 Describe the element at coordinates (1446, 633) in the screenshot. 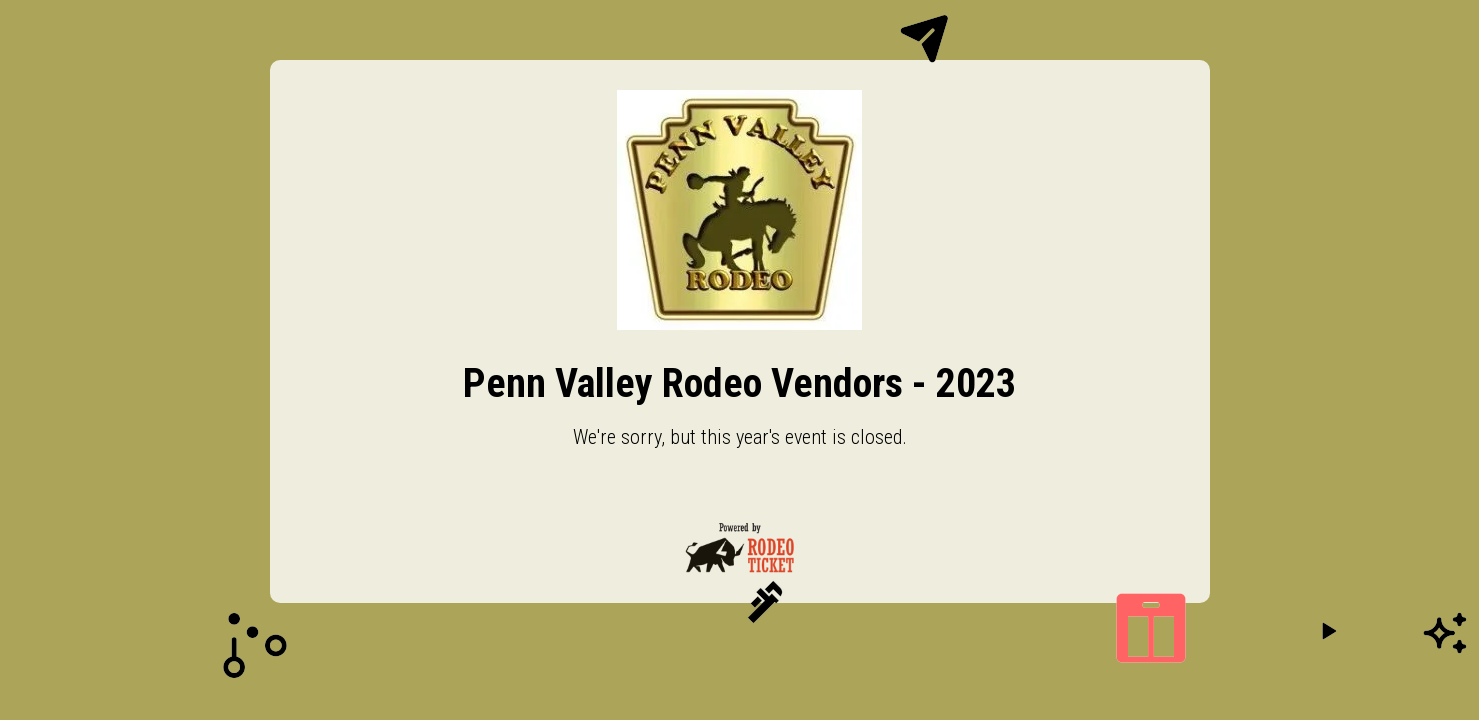

I see `indicates AI-generated or enhanced content` at that location.